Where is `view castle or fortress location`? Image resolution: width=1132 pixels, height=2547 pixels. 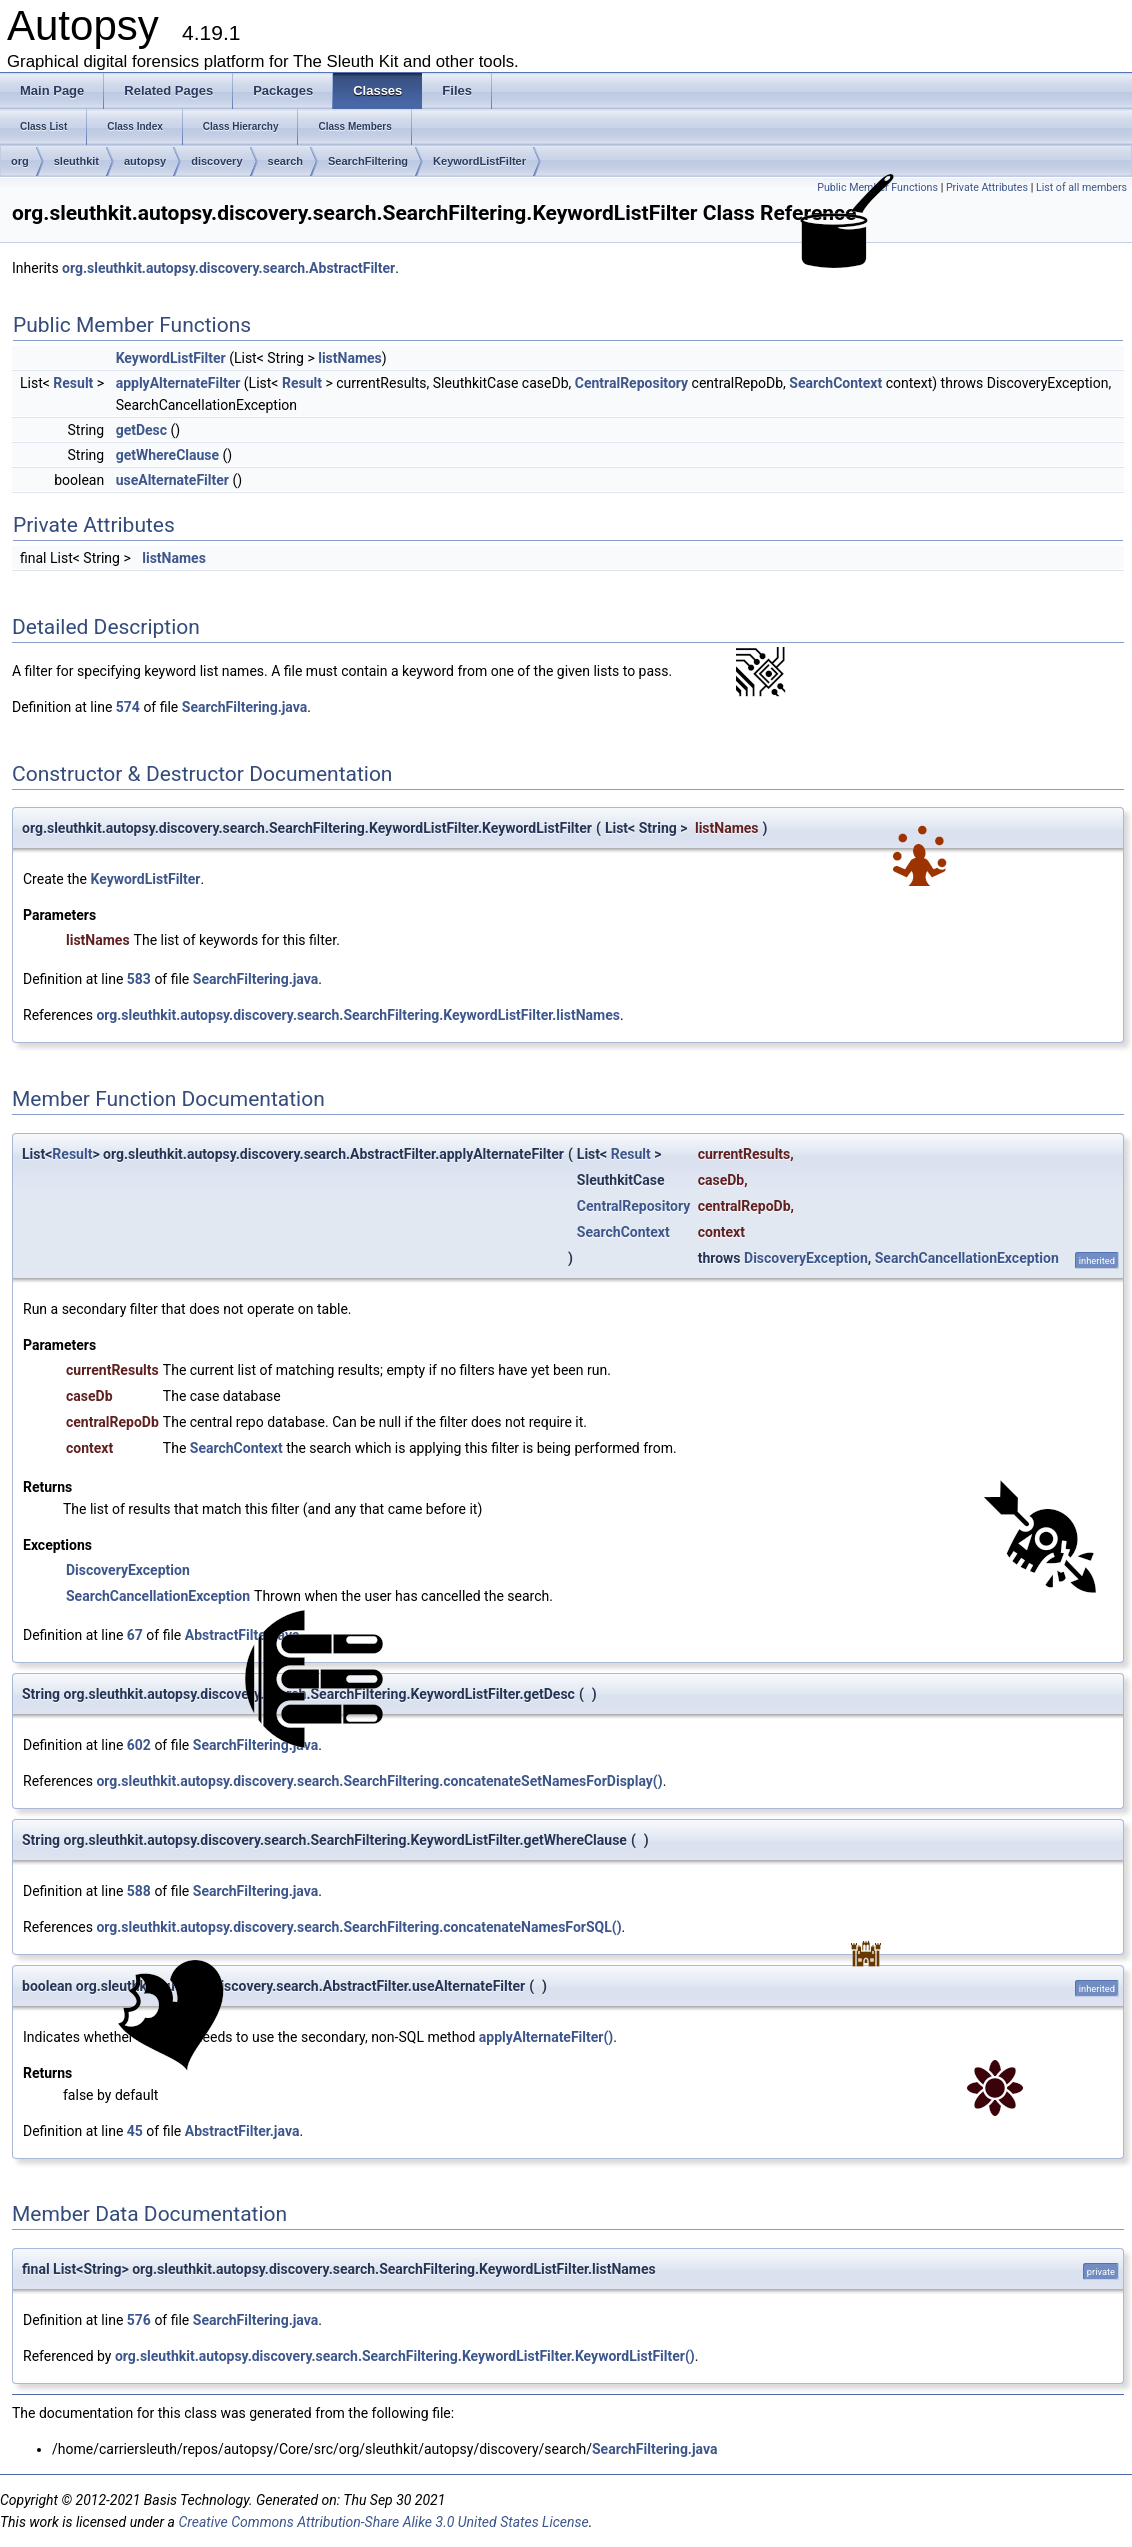 view castle or fortress location is located at coordinates (866, 1952).